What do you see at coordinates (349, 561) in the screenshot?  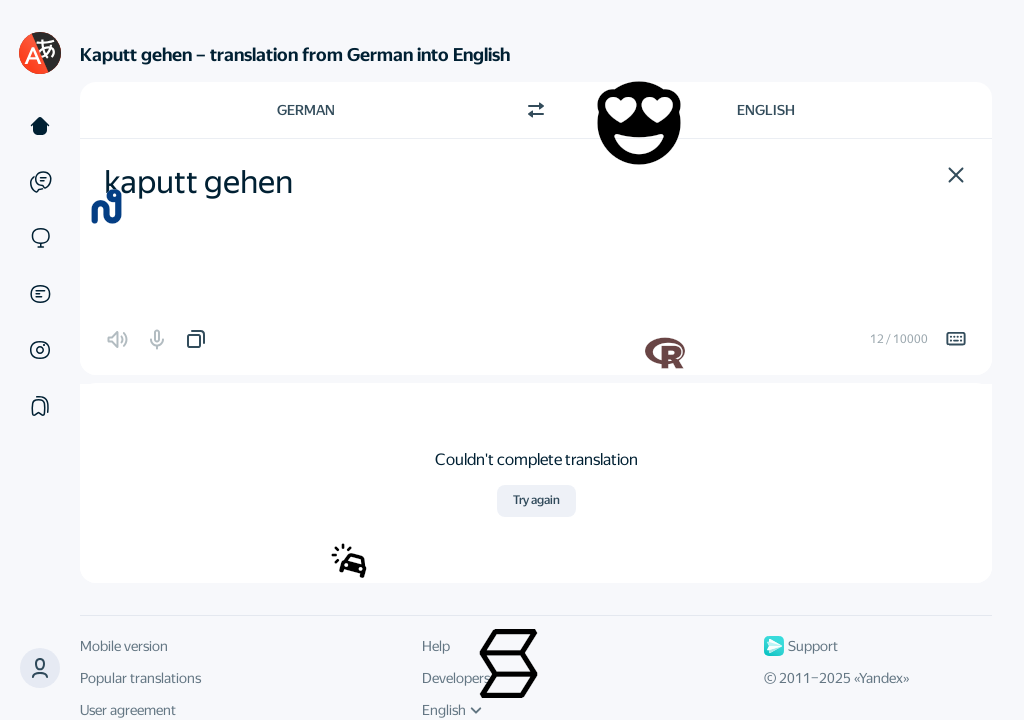 I see `report a car accident or collision` at bounding box center [349, 561].